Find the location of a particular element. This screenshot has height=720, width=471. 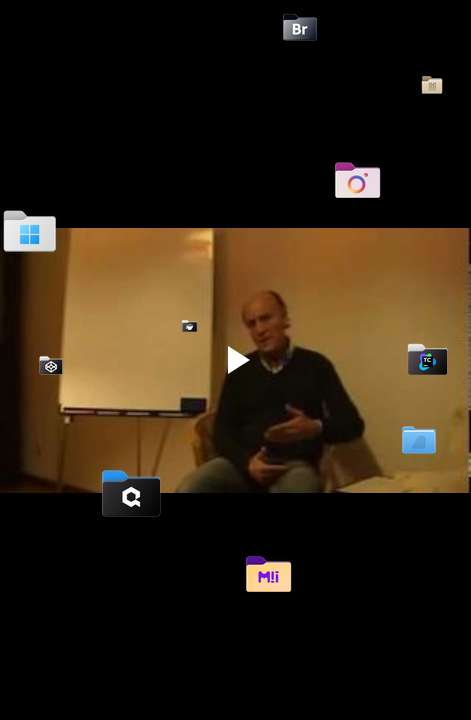

open wondershare filmii video projects folder is located at coordinates (268, 575).